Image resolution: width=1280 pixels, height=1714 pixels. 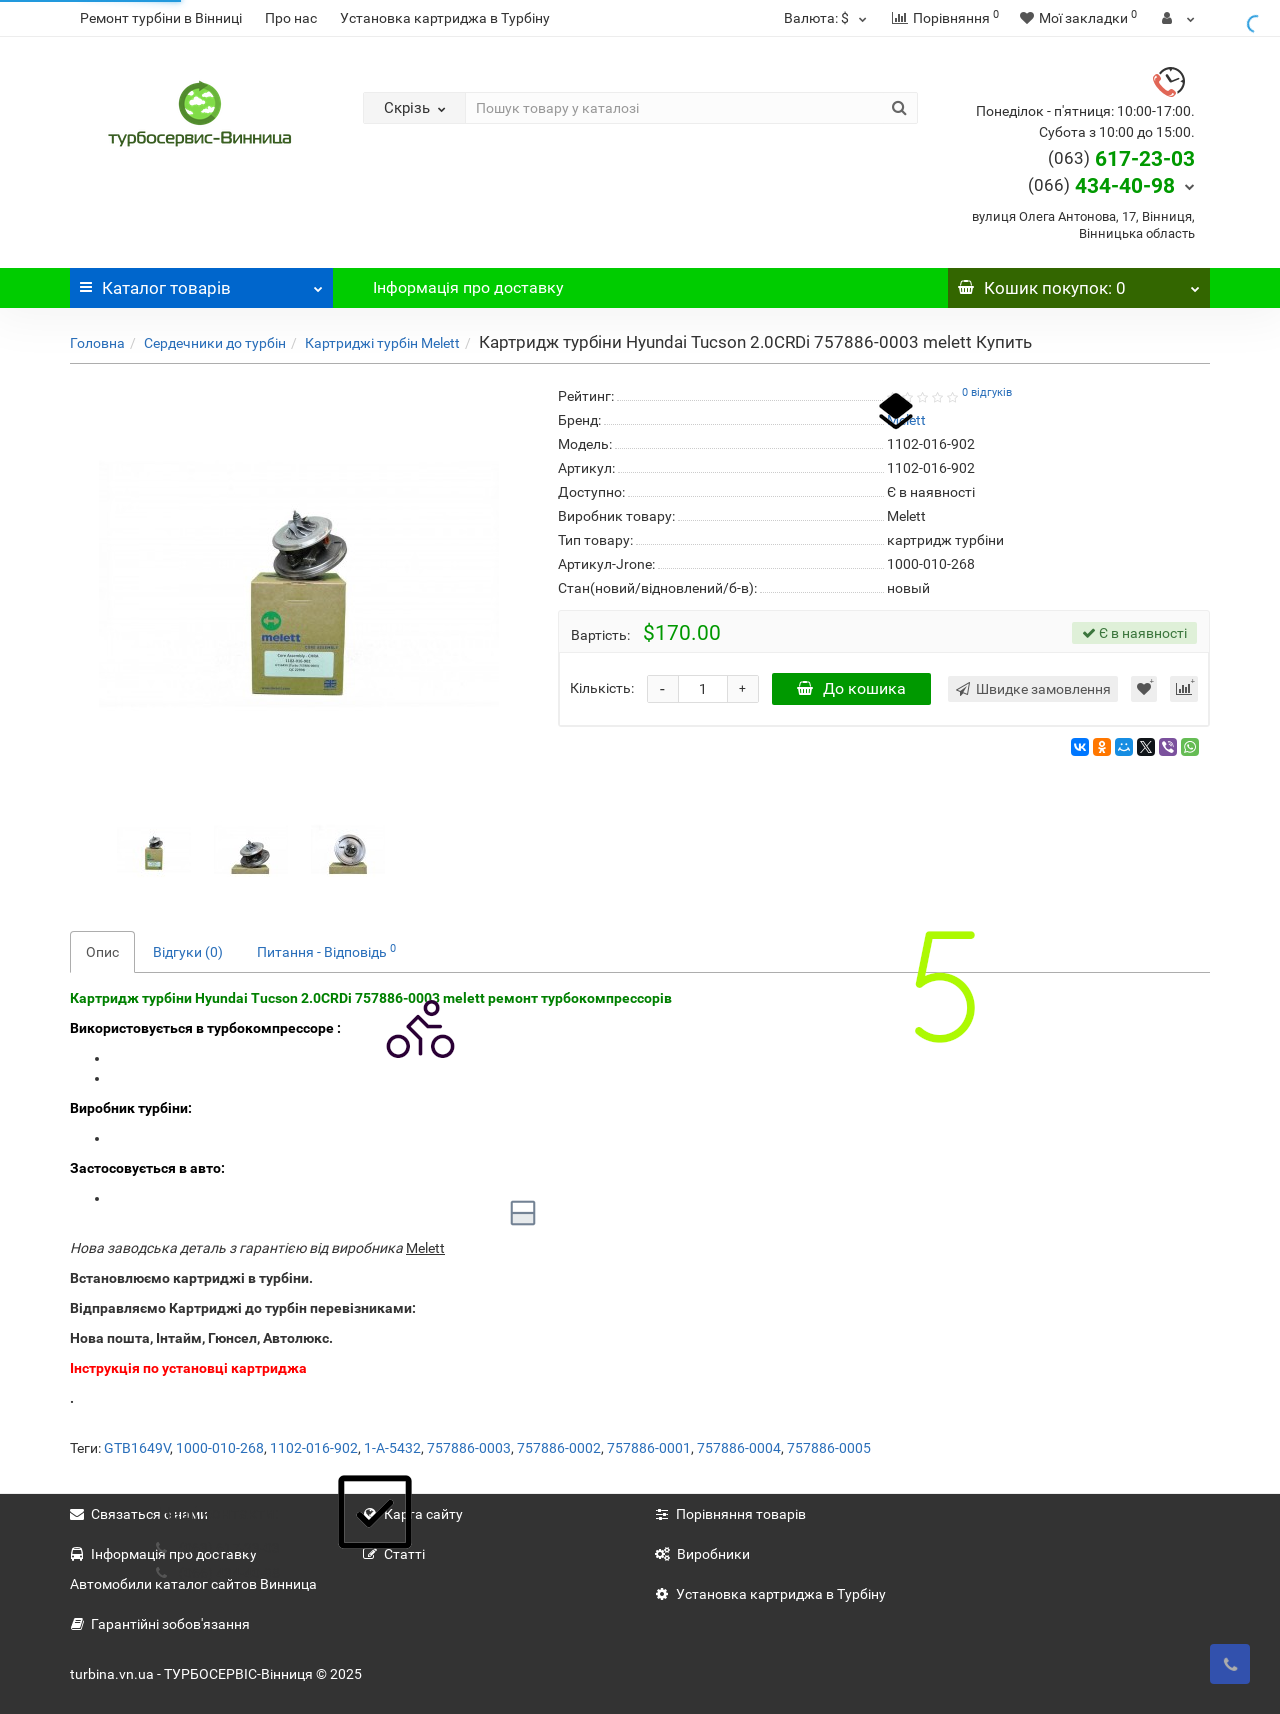 I want to click on toggle map layers or overlays, so click(x=896, y=412).